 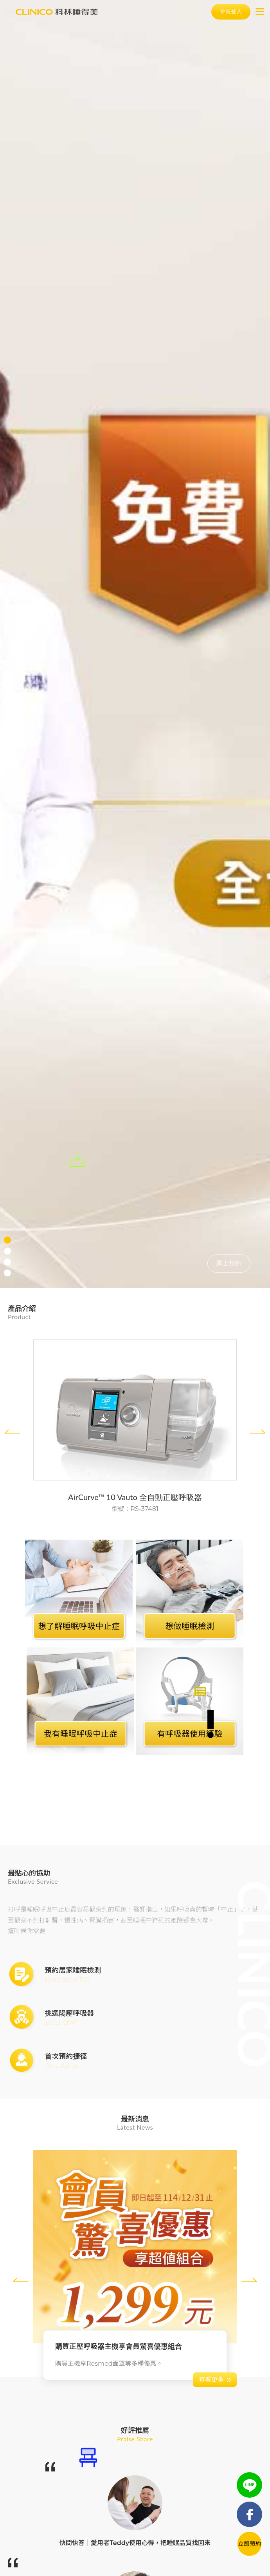 I want to click on view data in table format, so click(x=200, y=1691).